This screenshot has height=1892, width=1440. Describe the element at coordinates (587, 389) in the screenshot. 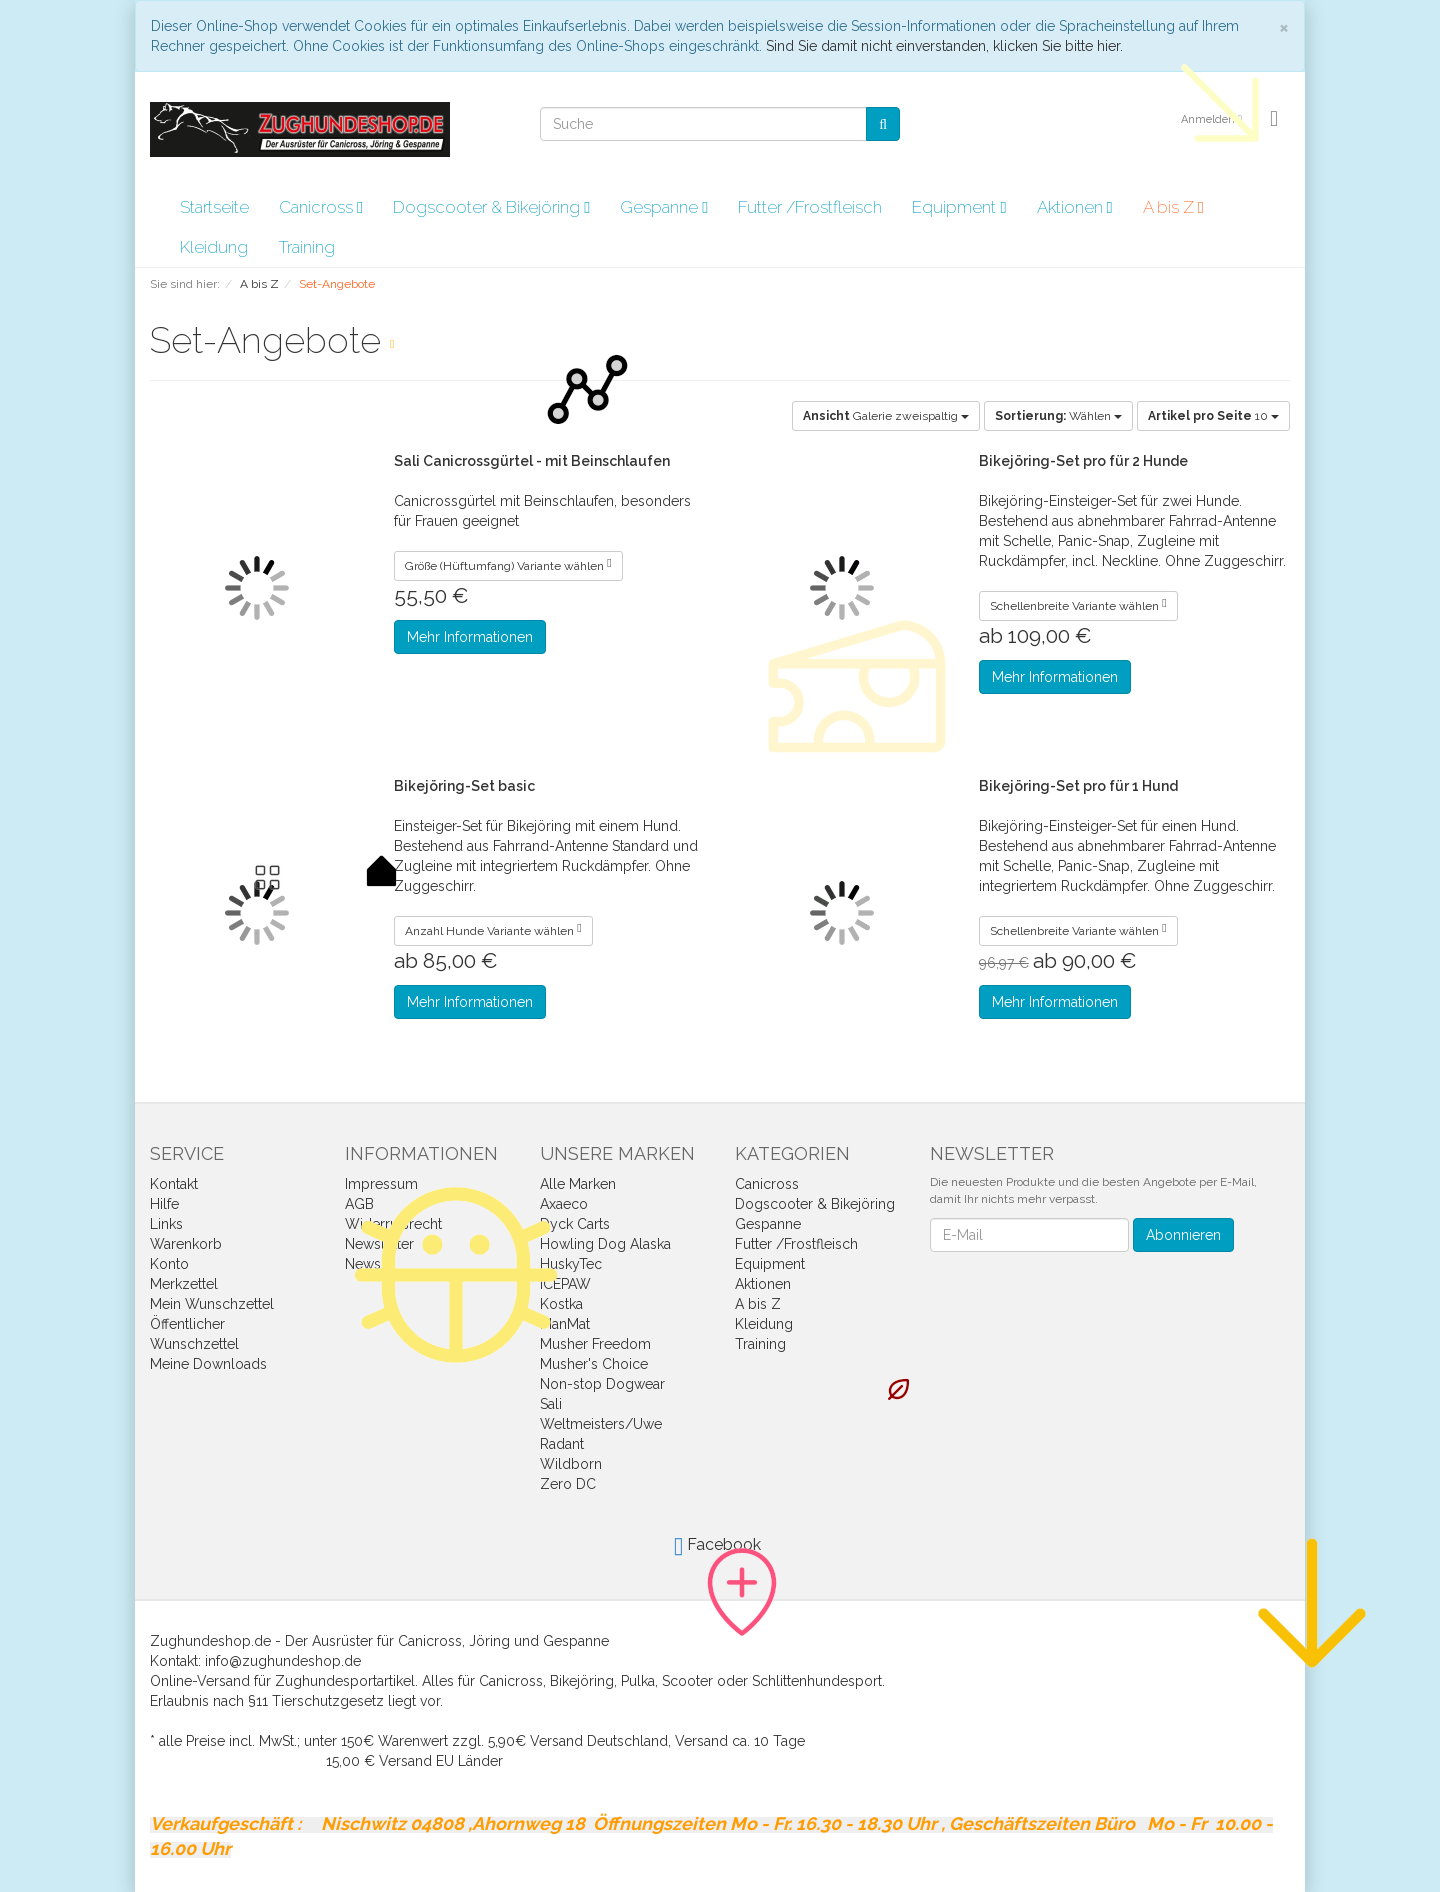

I see `view connected data points or nodes` at that location.